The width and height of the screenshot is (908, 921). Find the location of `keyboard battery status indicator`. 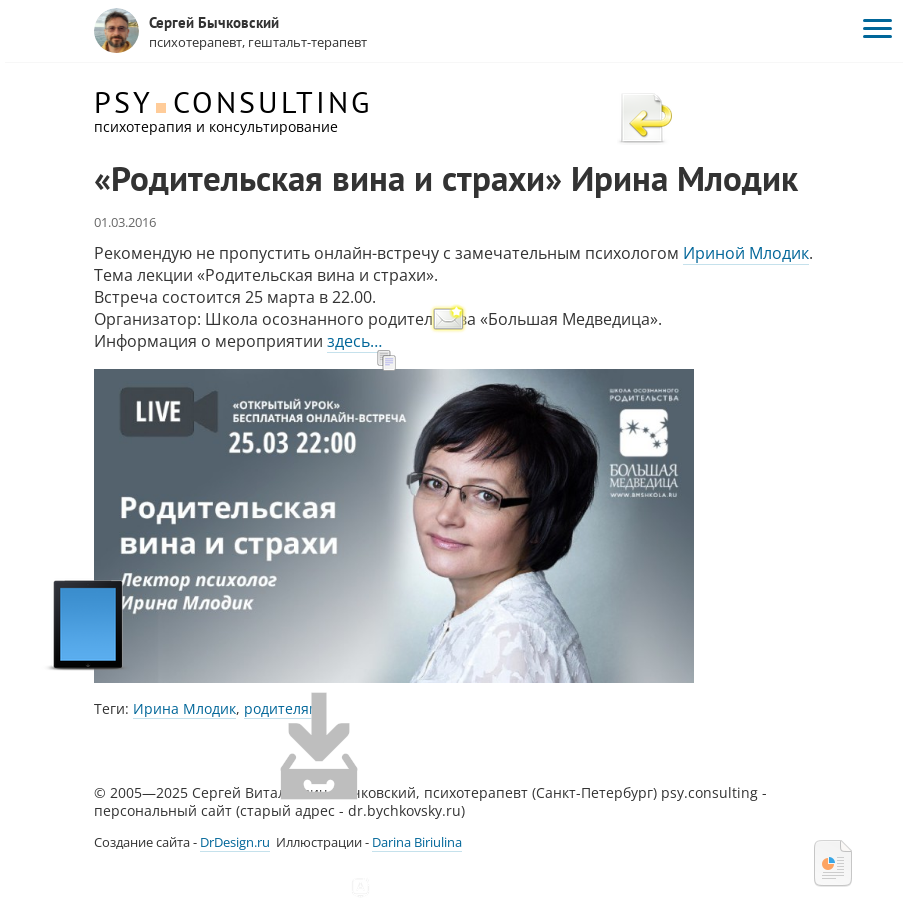

keyboard battery status indicator is located at coordinates (360, 887).